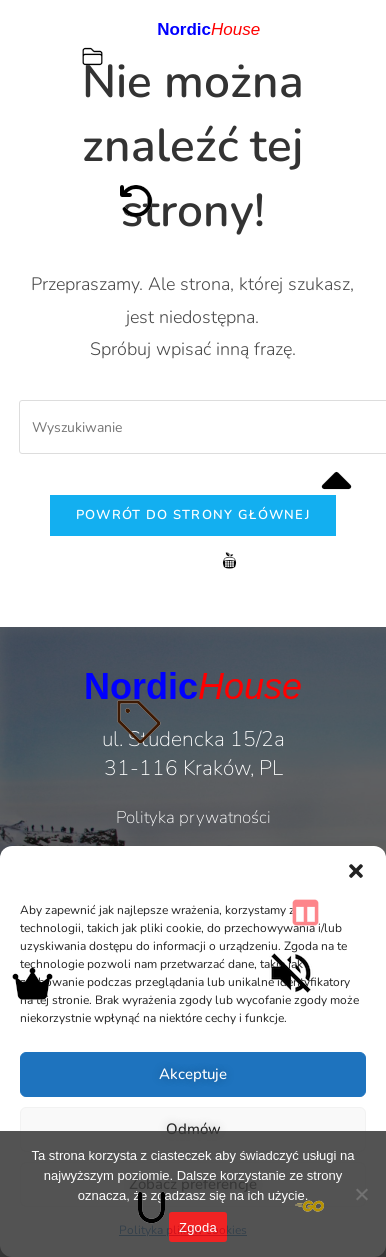 The width and height of the screenshot is (386, 1257). Describe the element at coordinates (151, 1207) in the screenshot. I see `the letter U character or text element` at that location.